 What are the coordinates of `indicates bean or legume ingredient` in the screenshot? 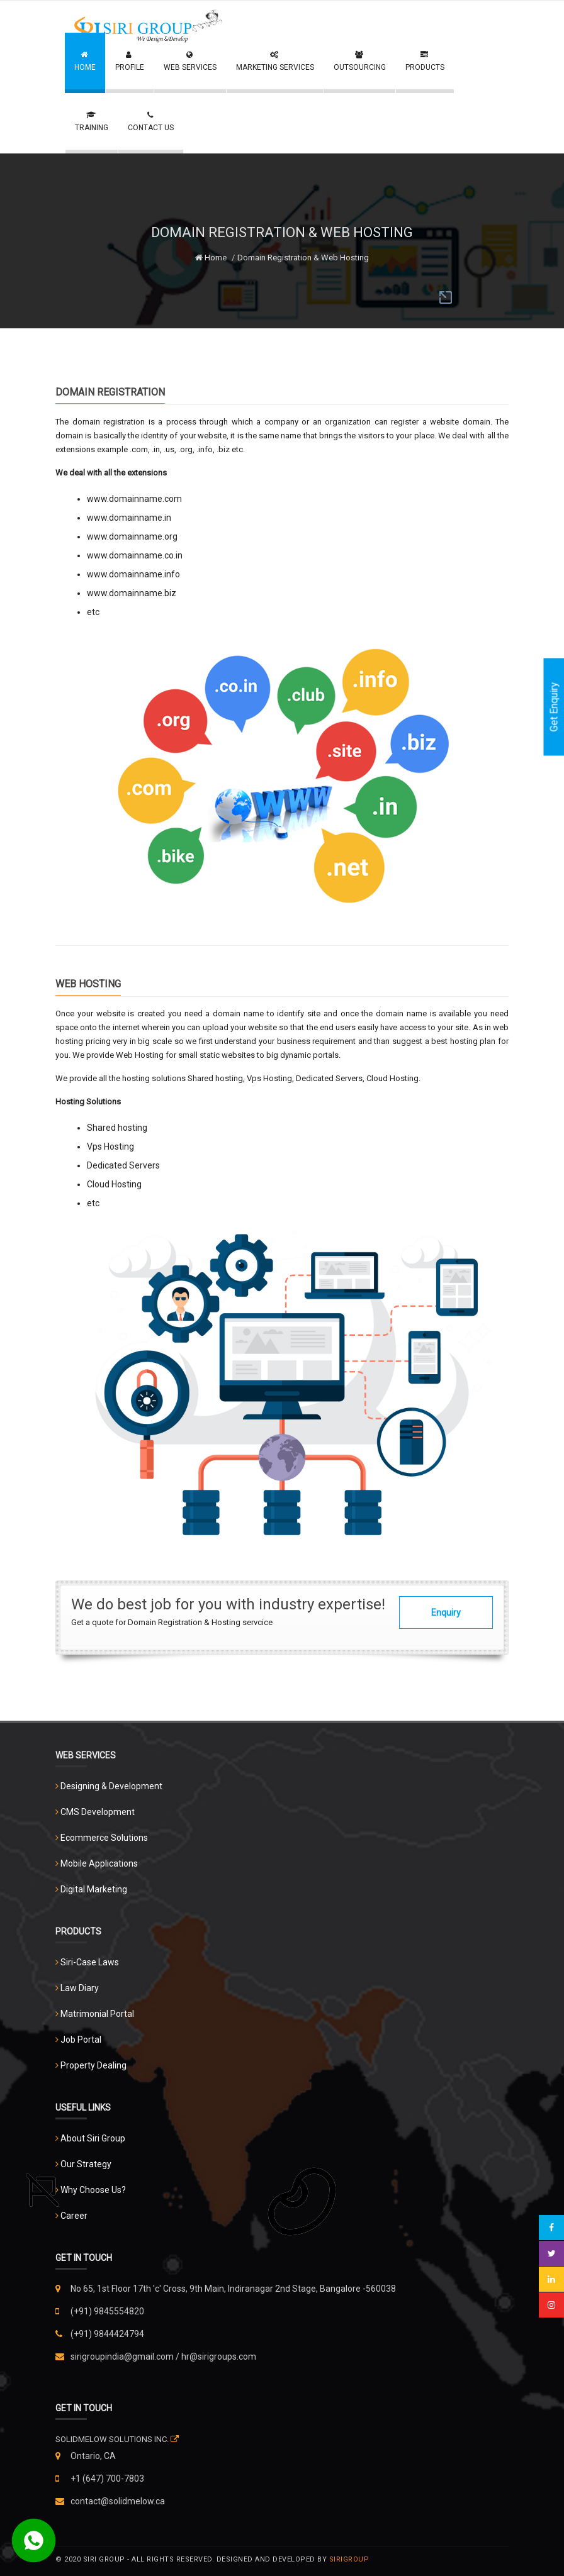 It's located at (302, 2201).